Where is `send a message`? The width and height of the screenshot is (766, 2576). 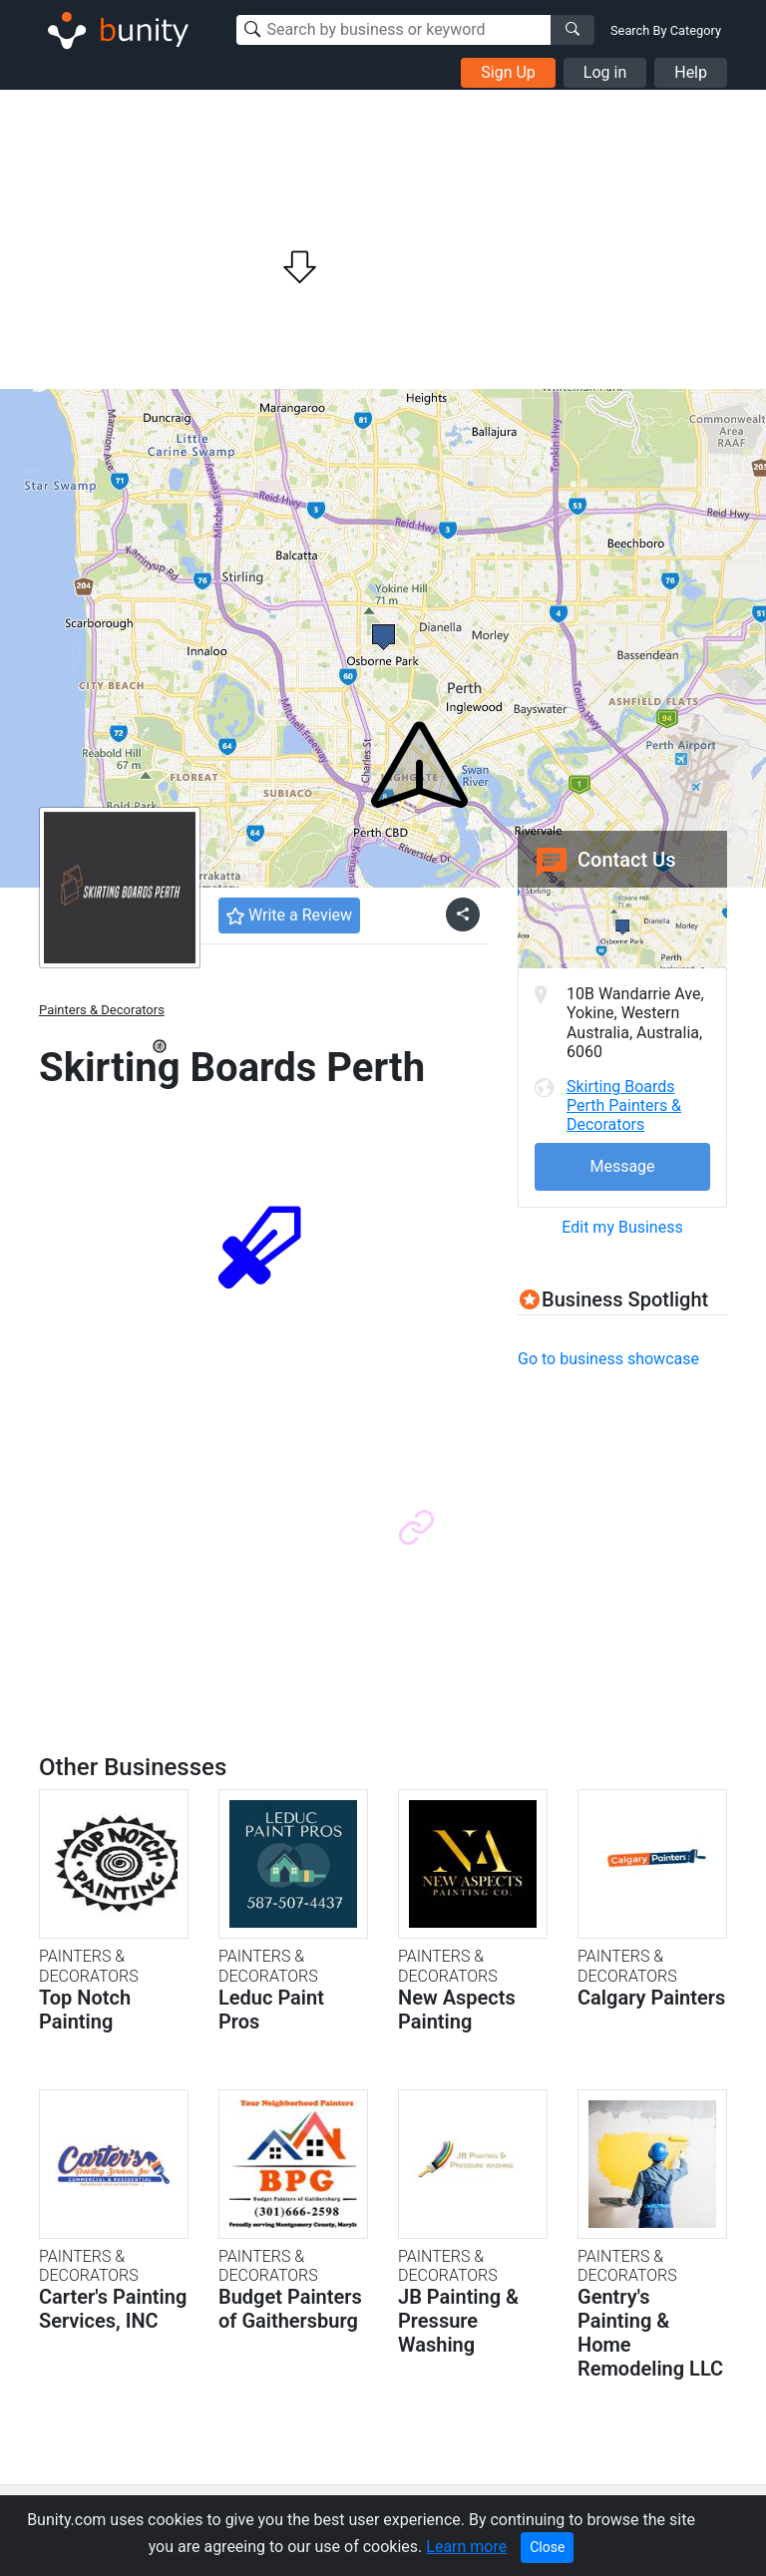
send a message is located at coordinates (419, 766).